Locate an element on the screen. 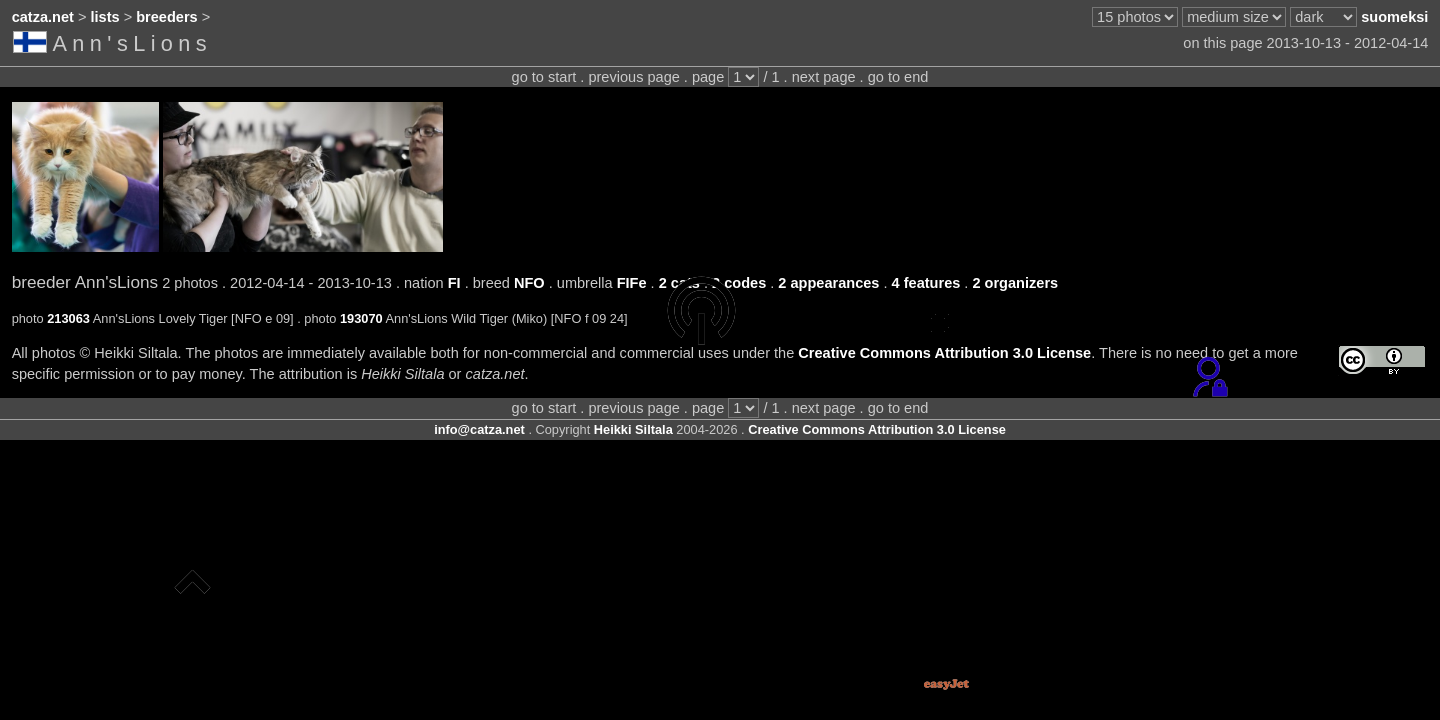  aed electrode pads for defibrillator device is located at coordinates (940, 323).